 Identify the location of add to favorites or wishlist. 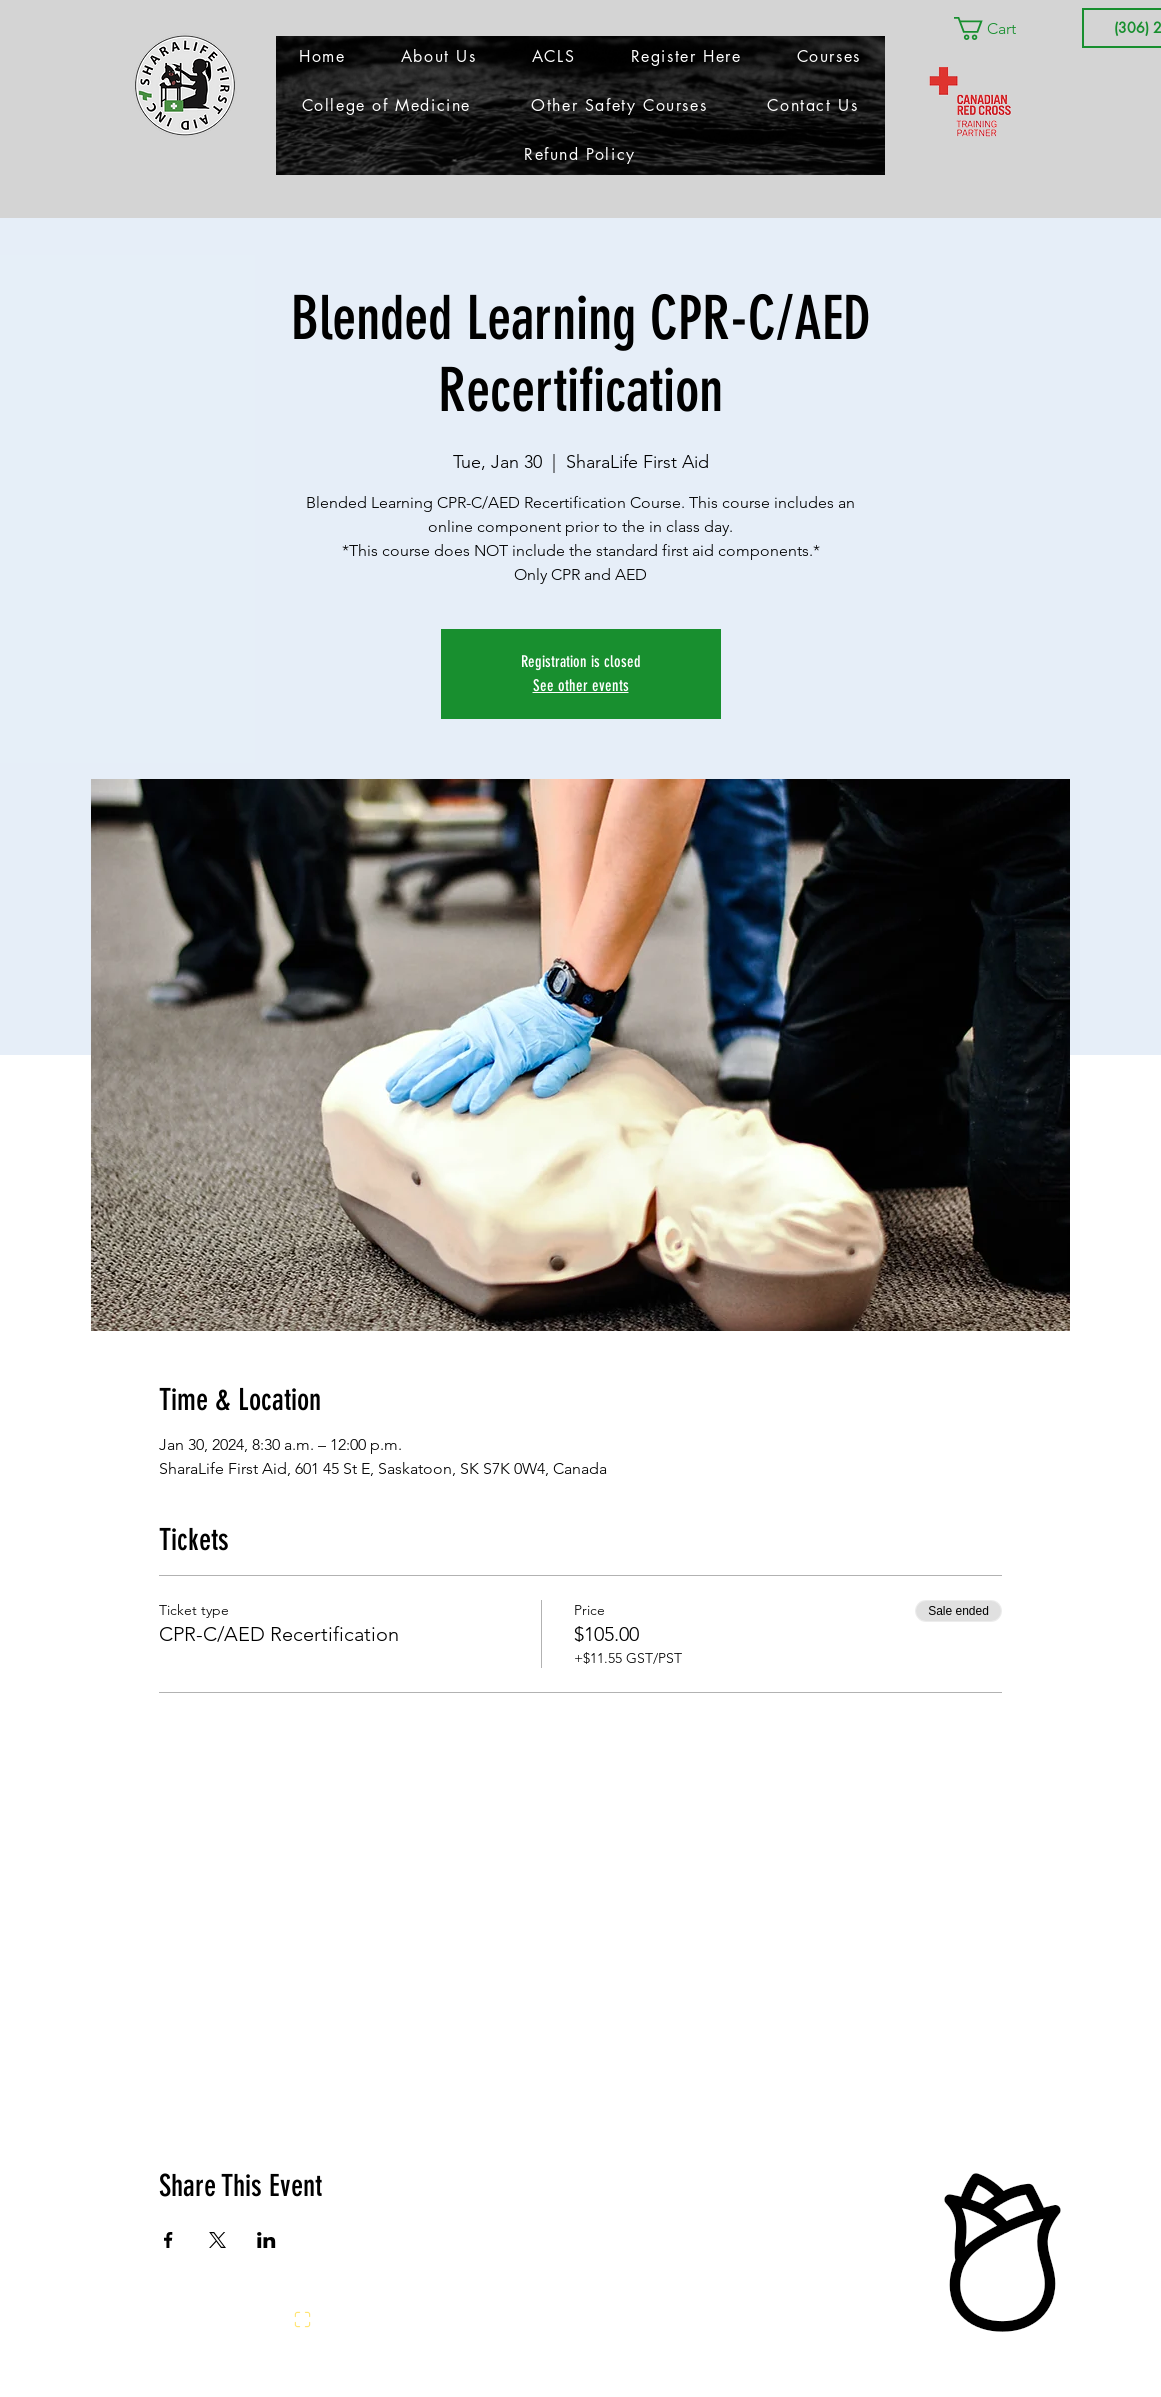
(1002, 2252).